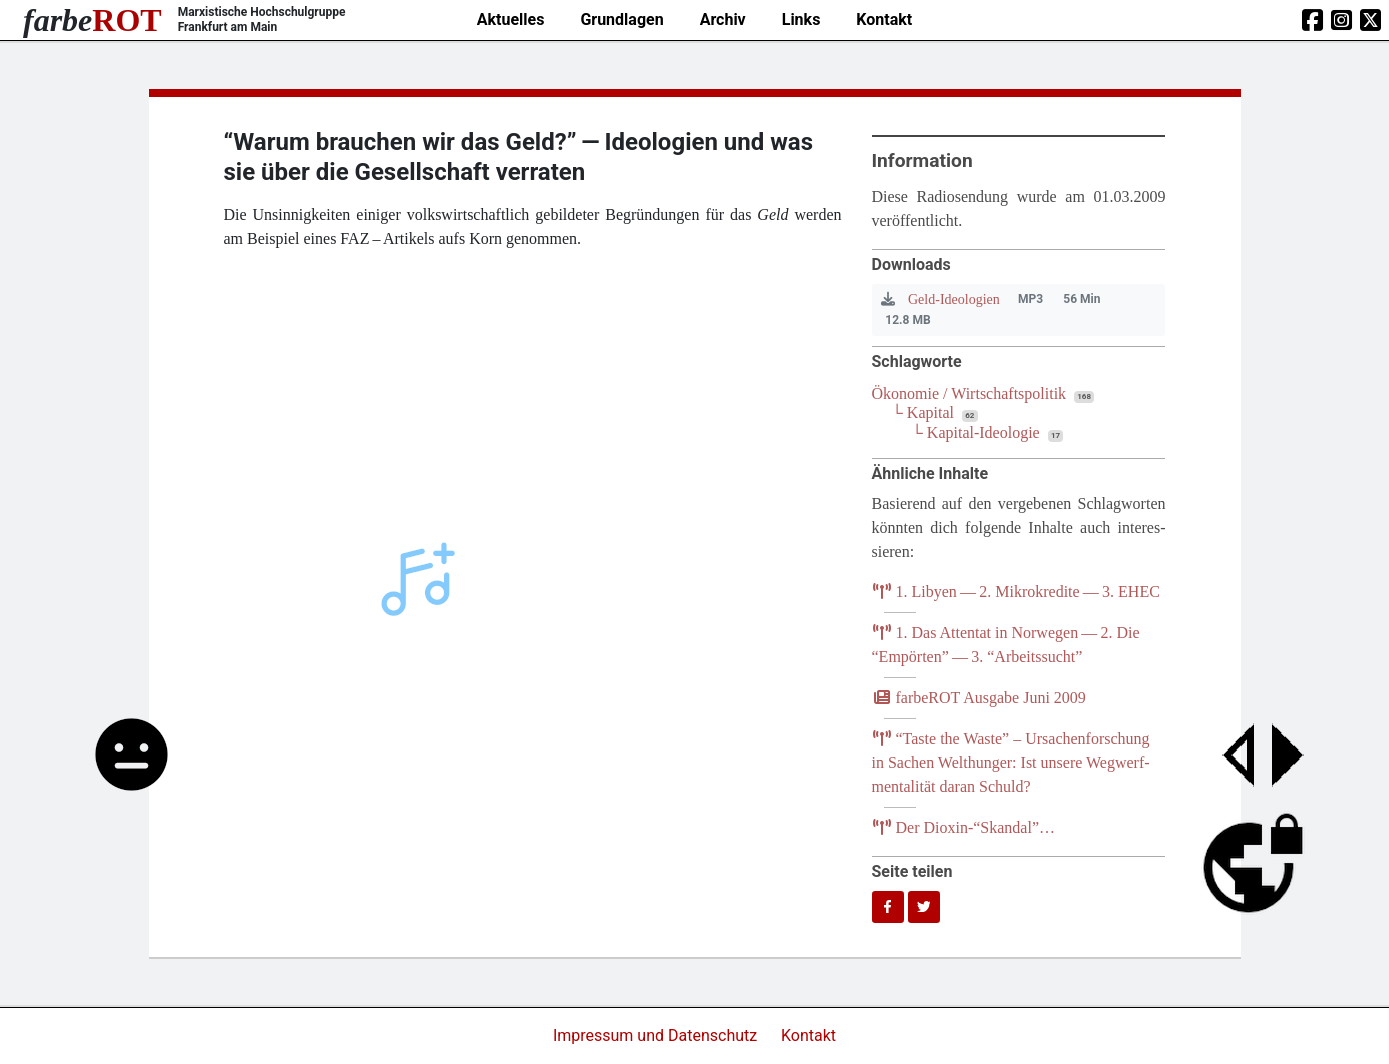 The width and height of the screenshot is (1389, 1064). I want to click on rate experience as neutral or average, so click(131, 754).